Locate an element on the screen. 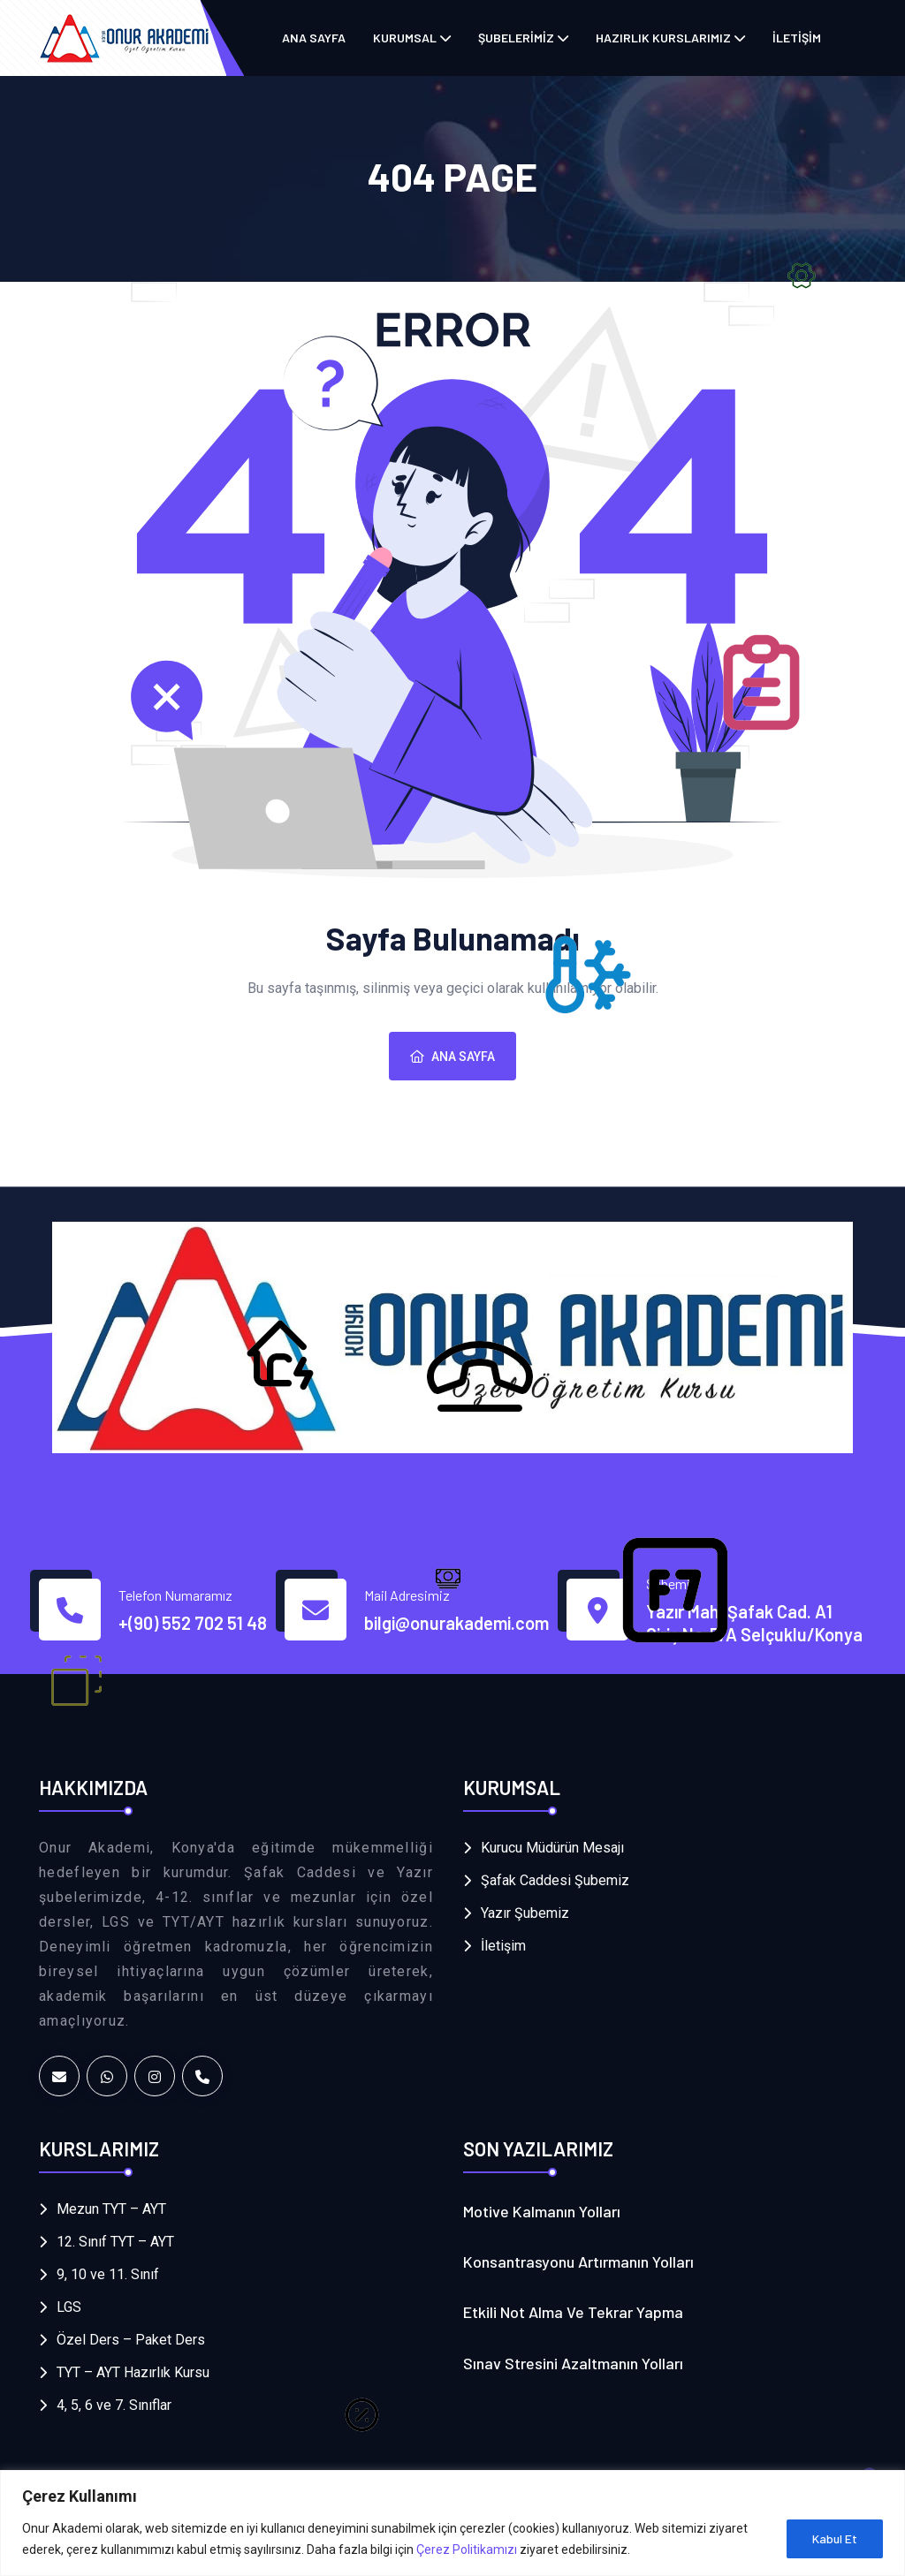 Image resolution: width=905 pixels, height=2576 pixels. press F7 function key is located at coordinates (675, 1590).